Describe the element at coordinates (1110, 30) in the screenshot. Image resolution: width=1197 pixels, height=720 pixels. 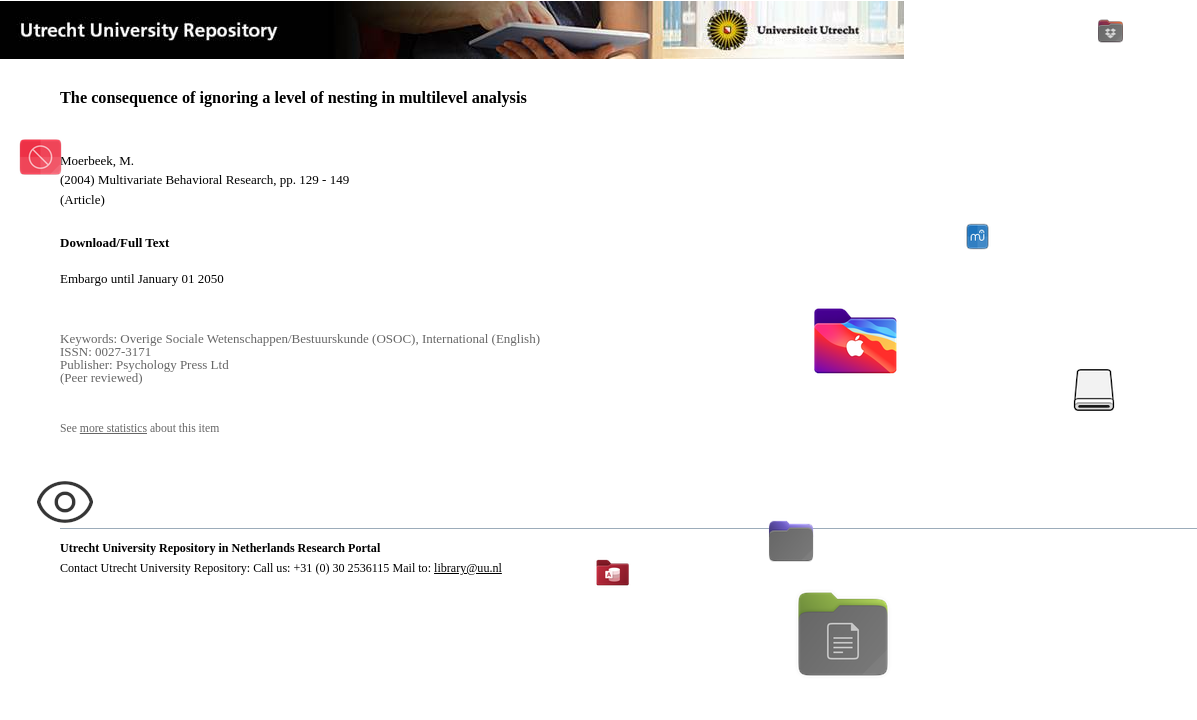
I see `open your dropbox folder` at that location.